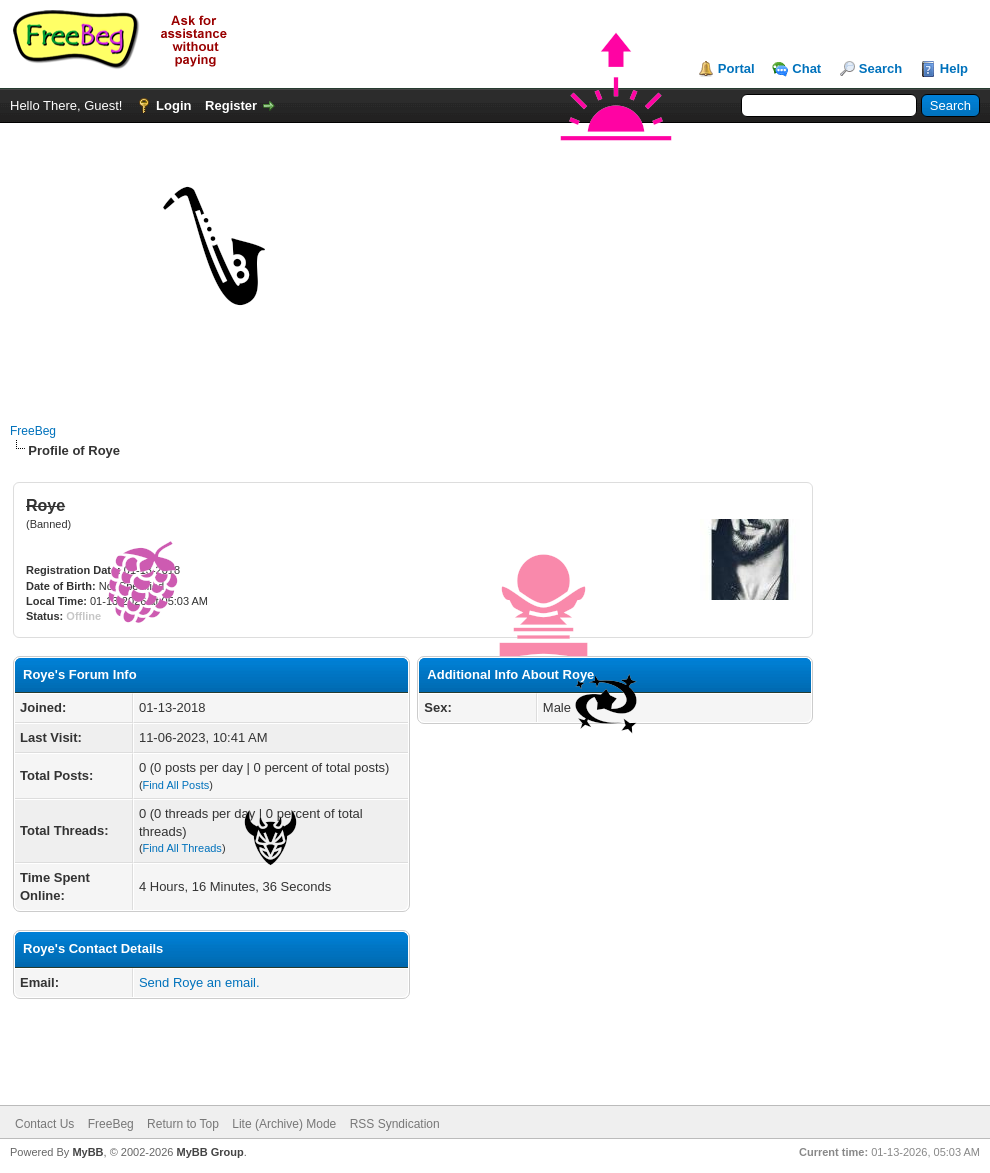 This screenshot has width=990, height=1173. I want to click on browse jazz or instrumental music, so click(214, 246).